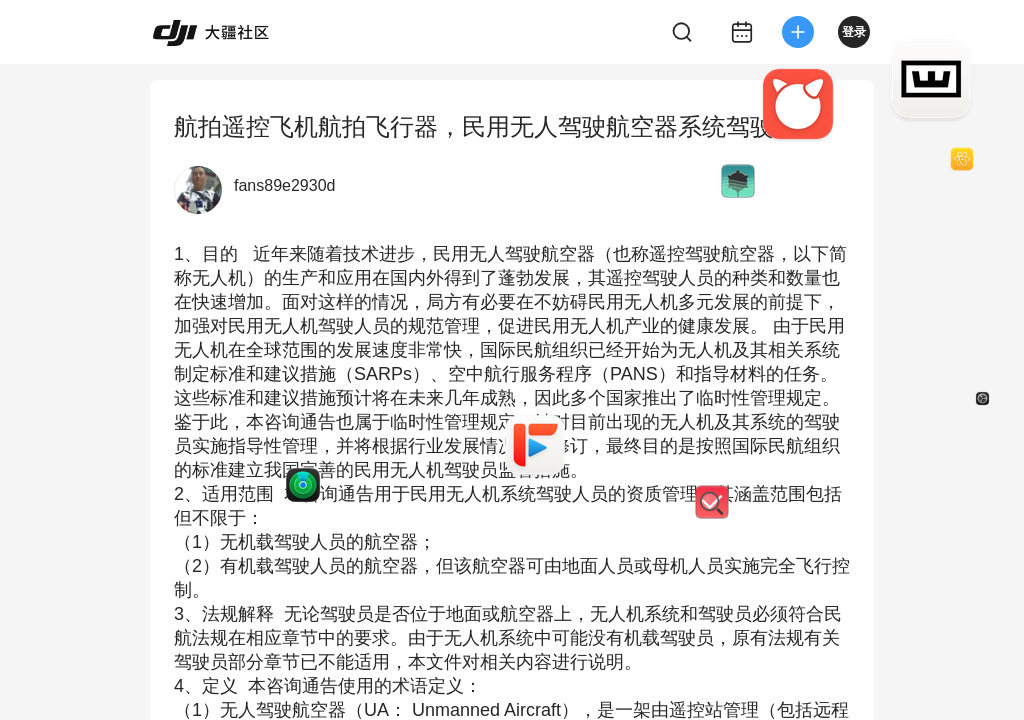 Image resolution: width=1024 pixels, height=720 pixels. I want to click on open find my app to locate devices, so click(303, 485).